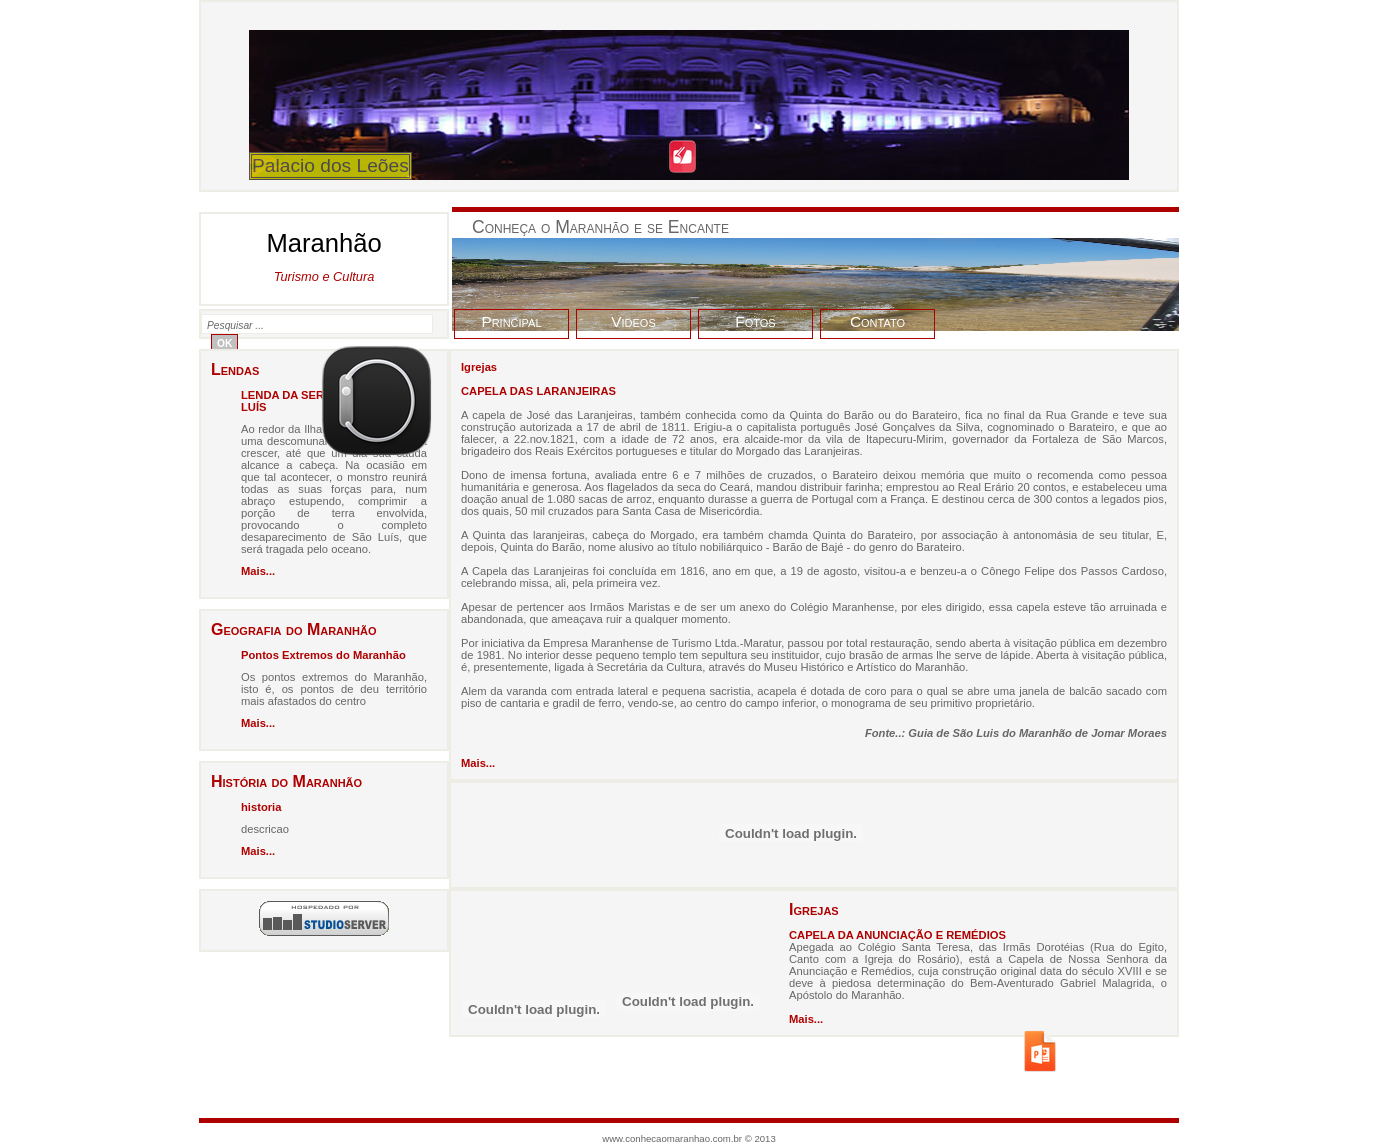  Describe the element at coordinates (682, 156) in the screenshot. I see `an eps vector file` at that location.